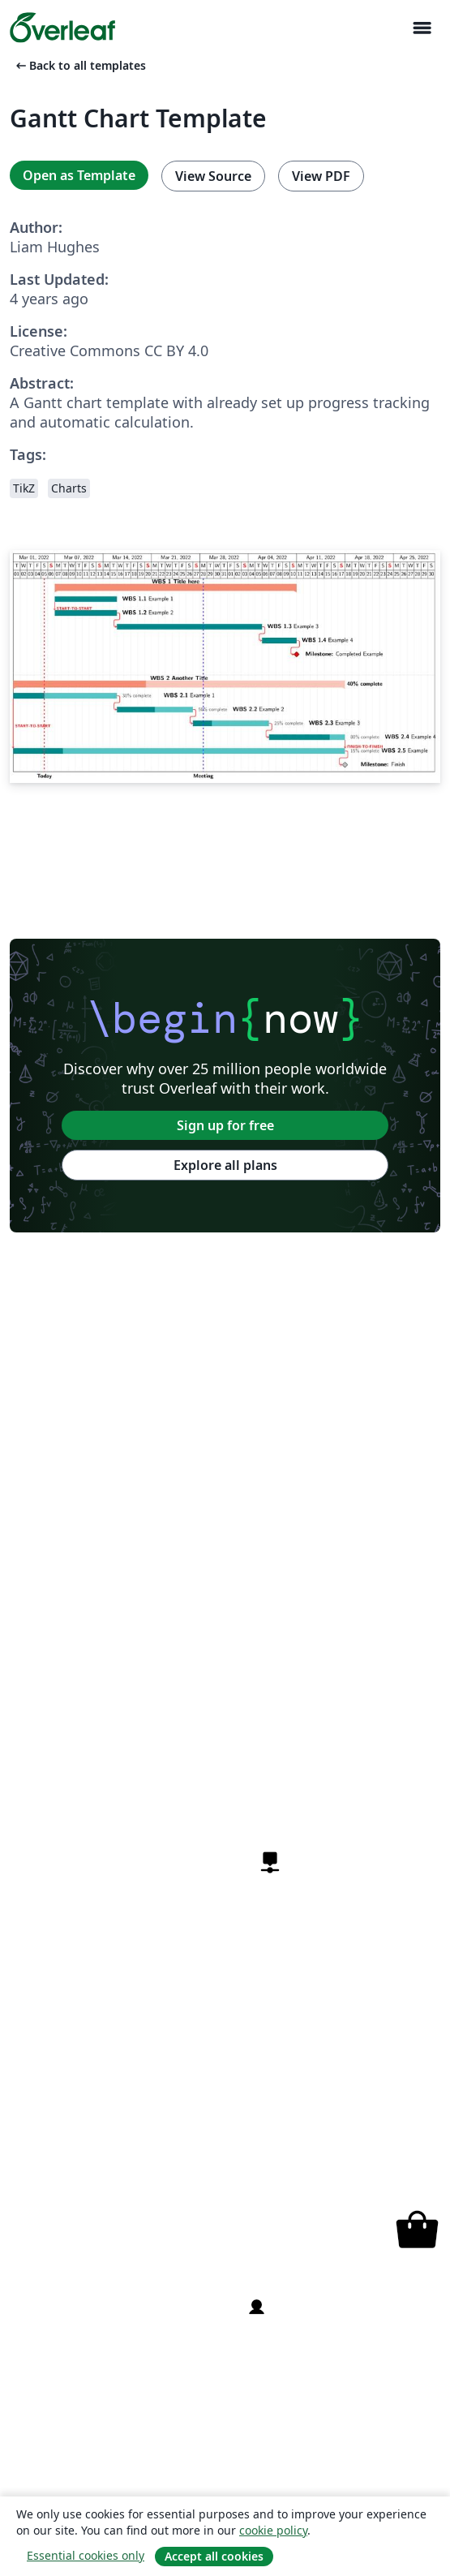  Describe the element at coordinates (256, 2307) in the screenshot. I see `view your profile` at that location.